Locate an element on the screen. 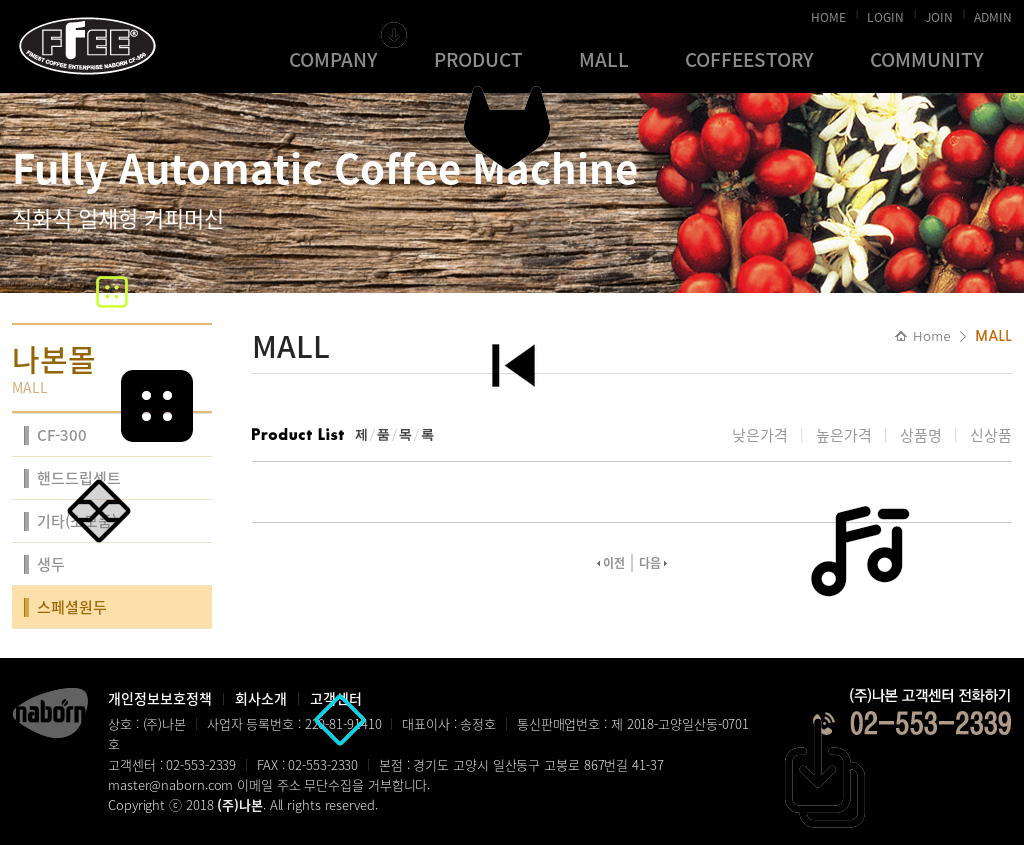 This screenshot has height=845, width=1024. download file or content is located at coordinates (394, 35).